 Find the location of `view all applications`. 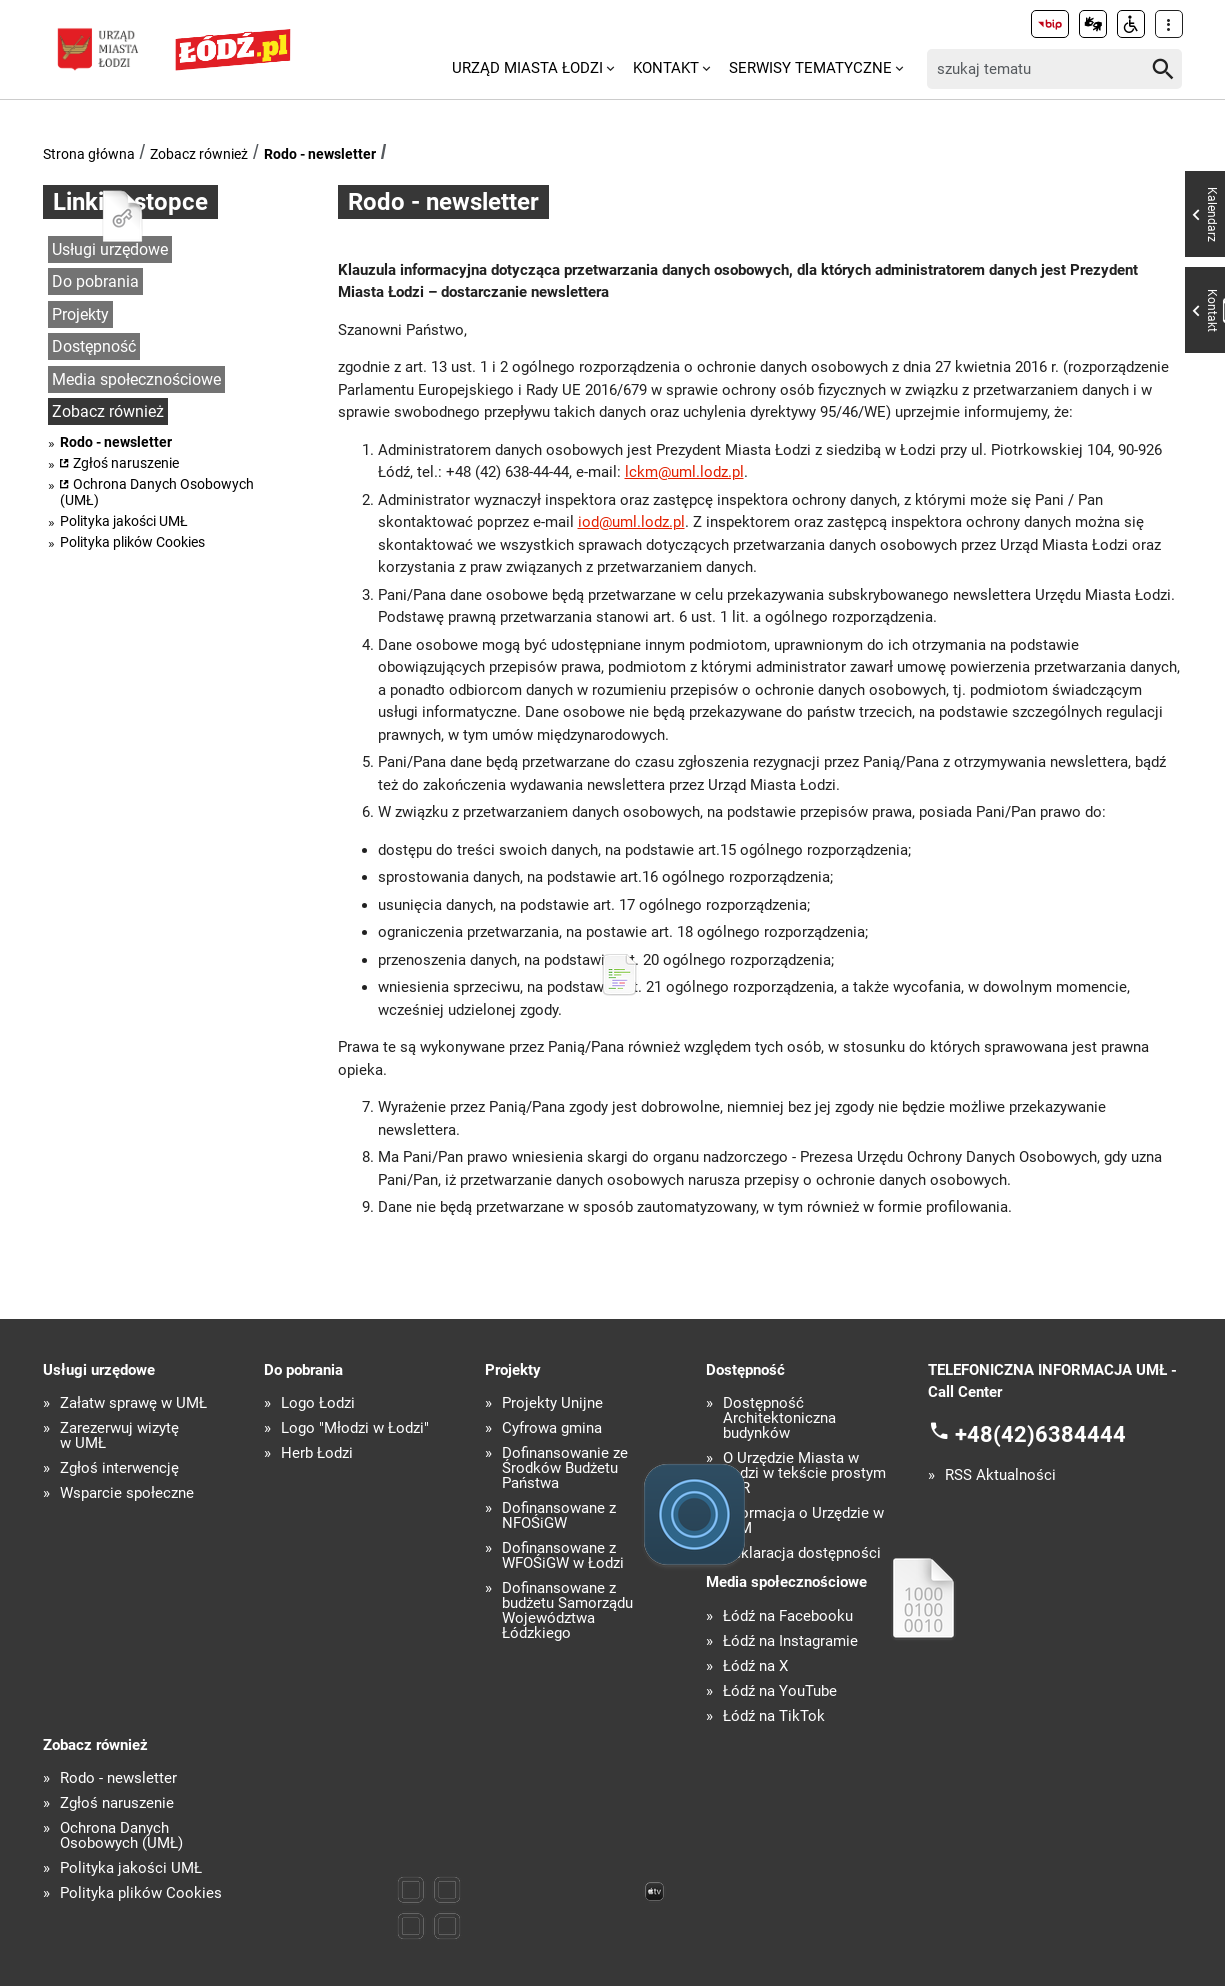

view all applications is located at coordinates (429, 1908).